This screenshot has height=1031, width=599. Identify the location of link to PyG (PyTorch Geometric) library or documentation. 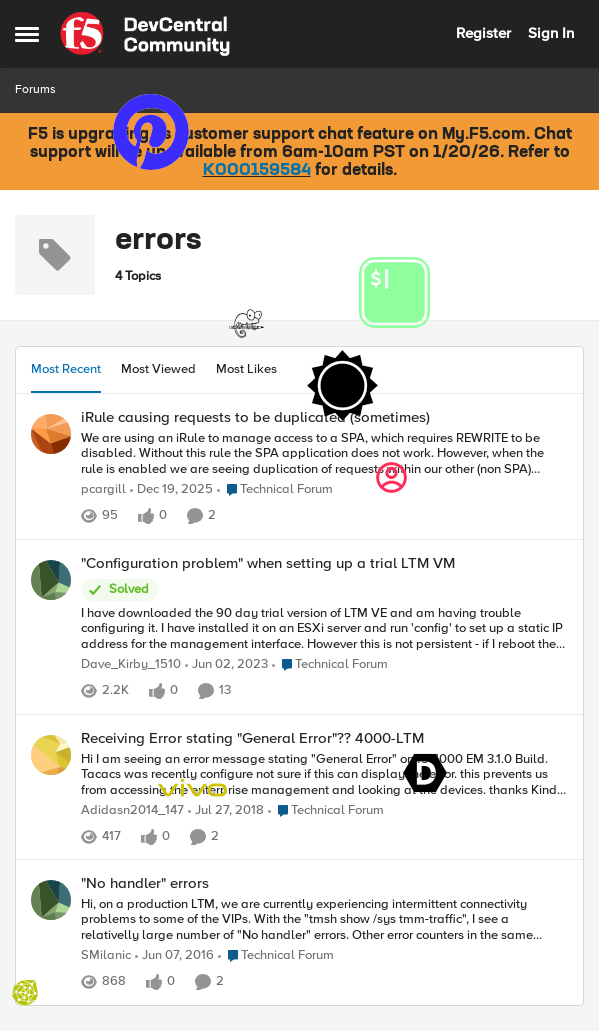
(25, 993).